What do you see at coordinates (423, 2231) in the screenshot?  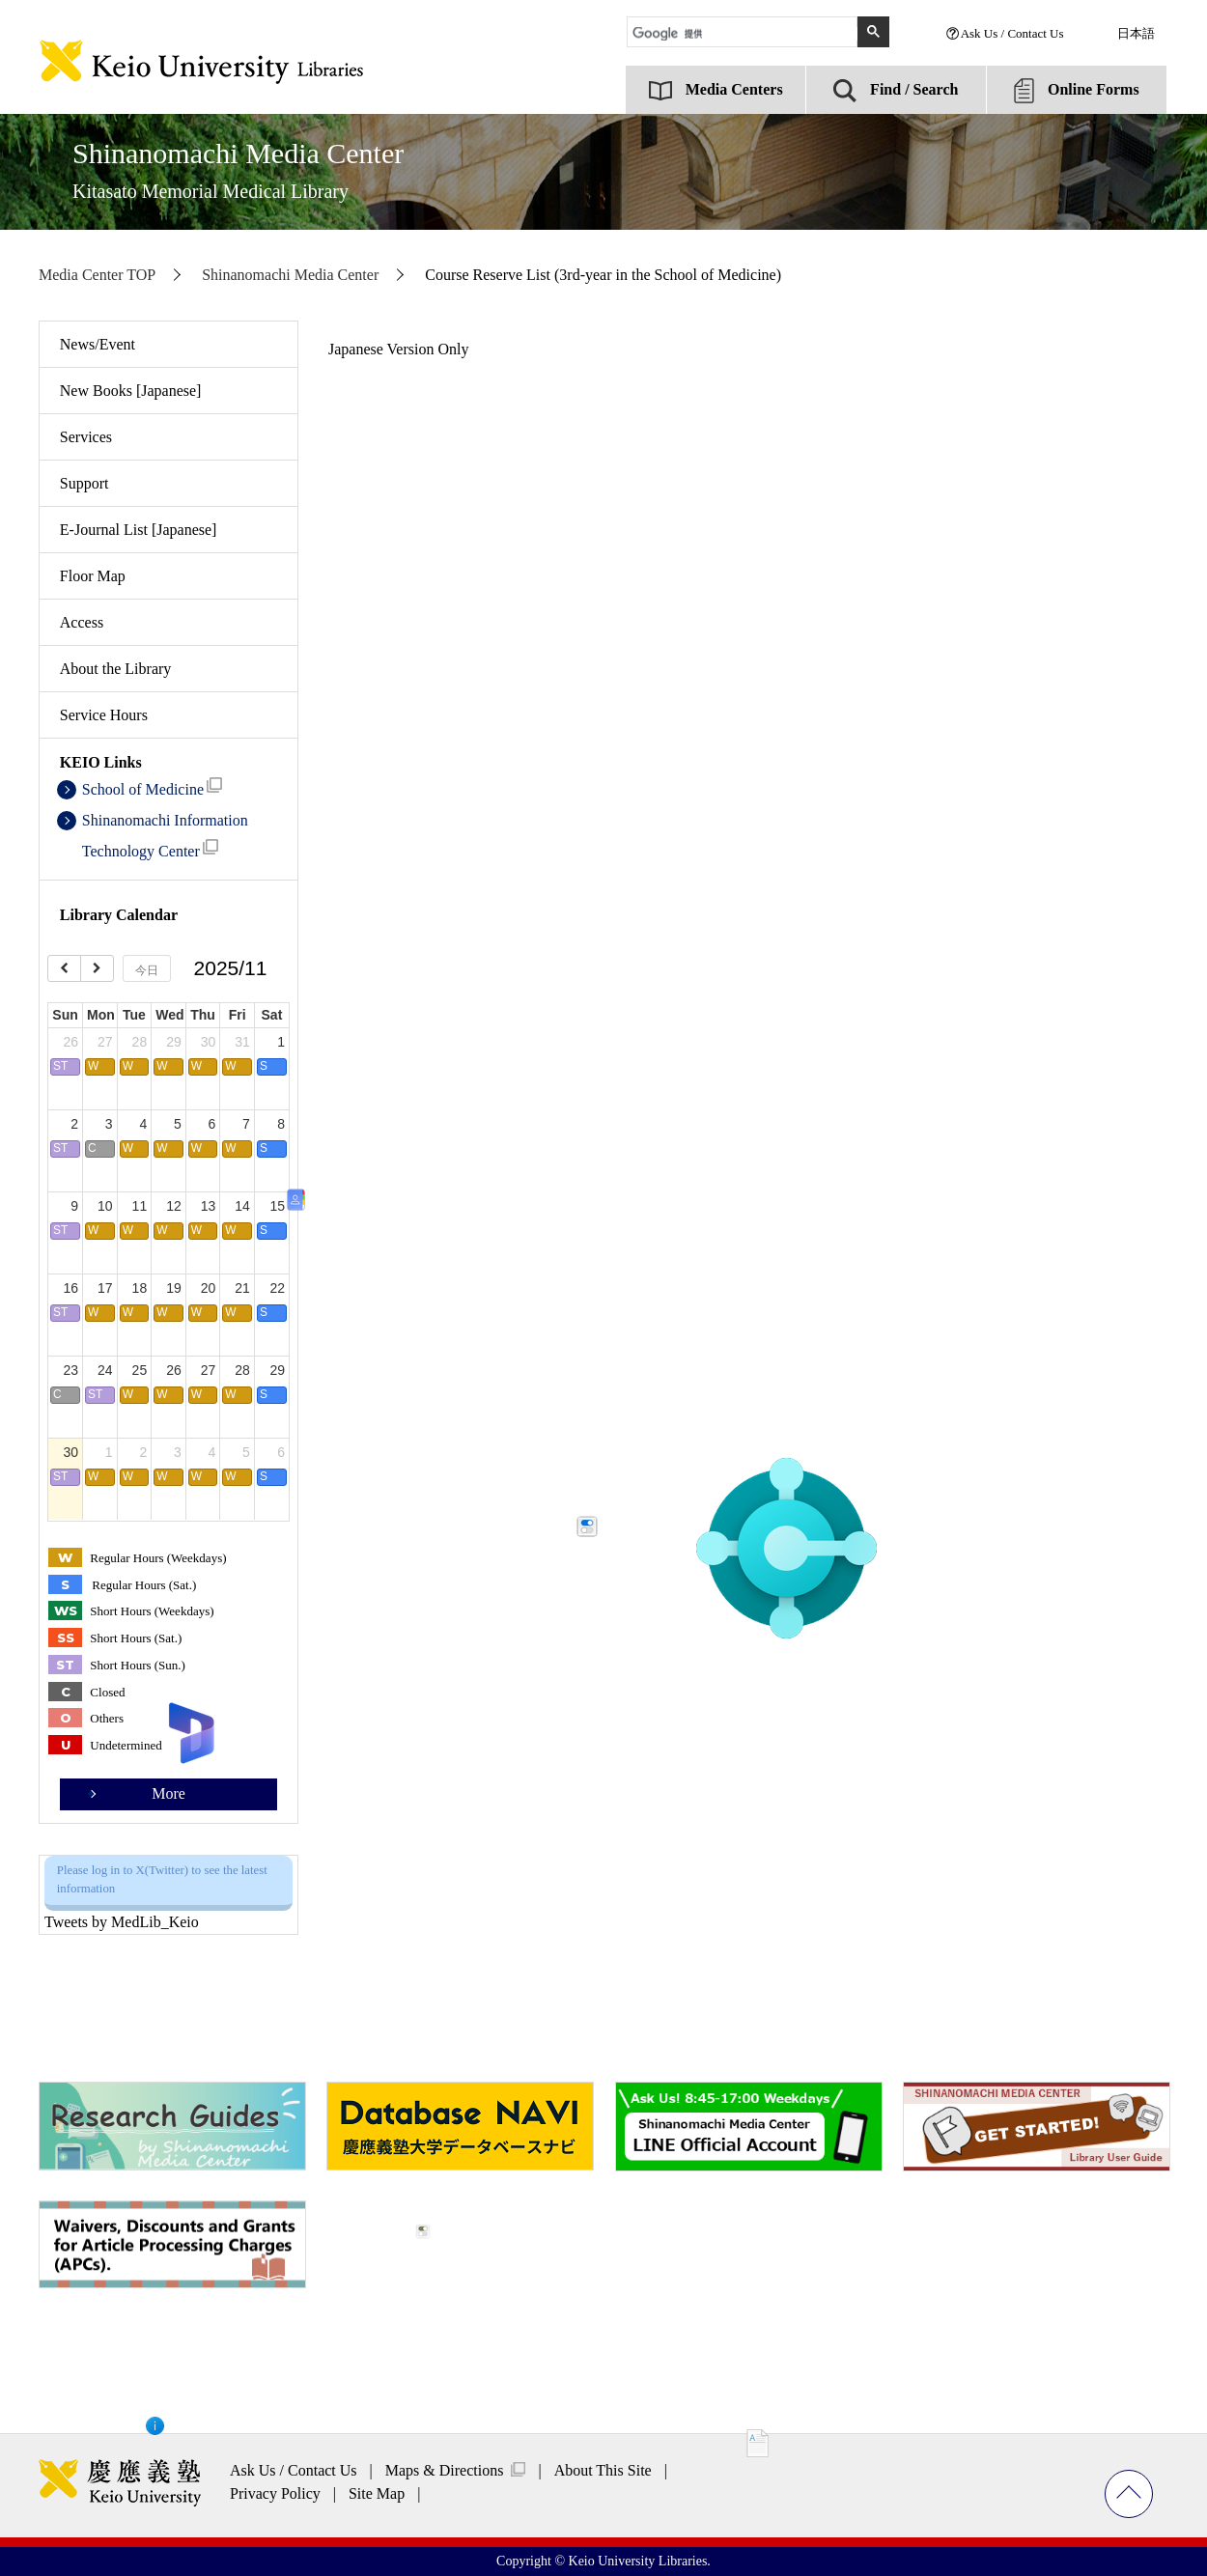 I see `open system settings or preferences` at bounding box center [423, 2231].